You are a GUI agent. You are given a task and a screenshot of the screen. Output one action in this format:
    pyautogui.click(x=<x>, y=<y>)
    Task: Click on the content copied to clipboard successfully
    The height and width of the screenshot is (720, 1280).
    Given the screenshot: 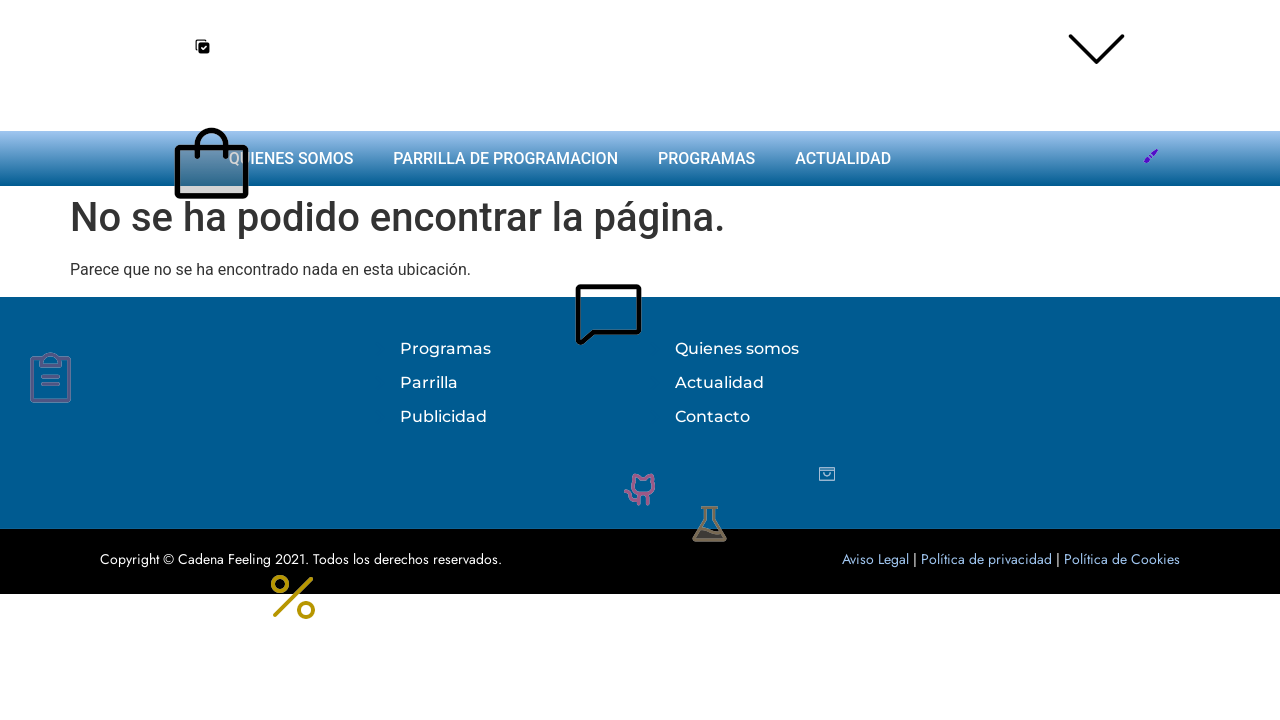 What is the action you would take?
    pyautogui.click(x=202, y=46)
    